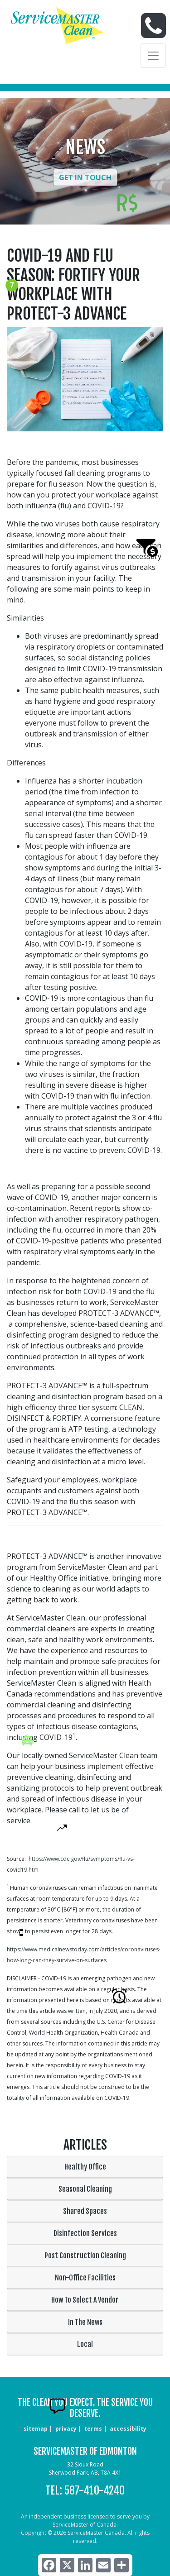 This screenshot has width=170, height=2576. I want to click on indicates step 7 in a multi-step process, so click(12, 285).